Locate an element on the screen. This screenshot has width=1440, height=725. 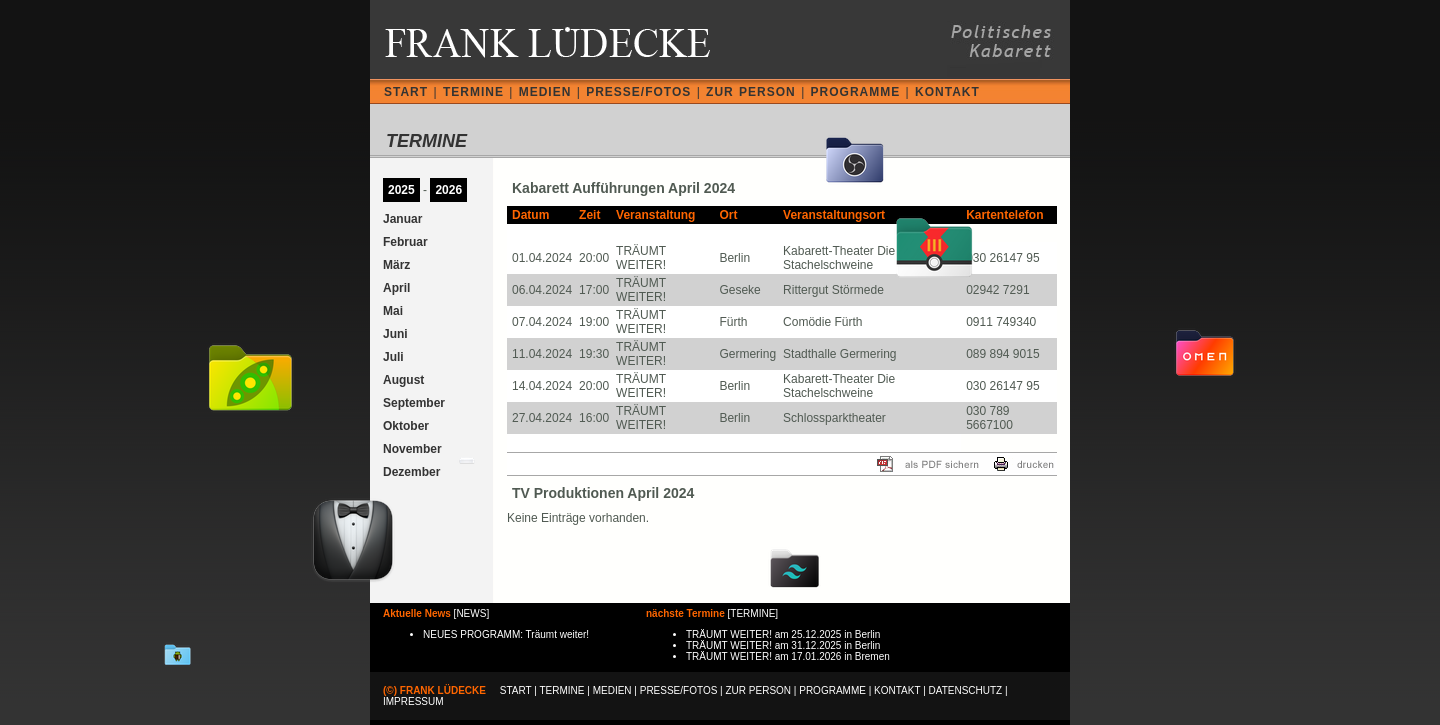
folder containing tailwind css files is located at coordinates (794, 569).